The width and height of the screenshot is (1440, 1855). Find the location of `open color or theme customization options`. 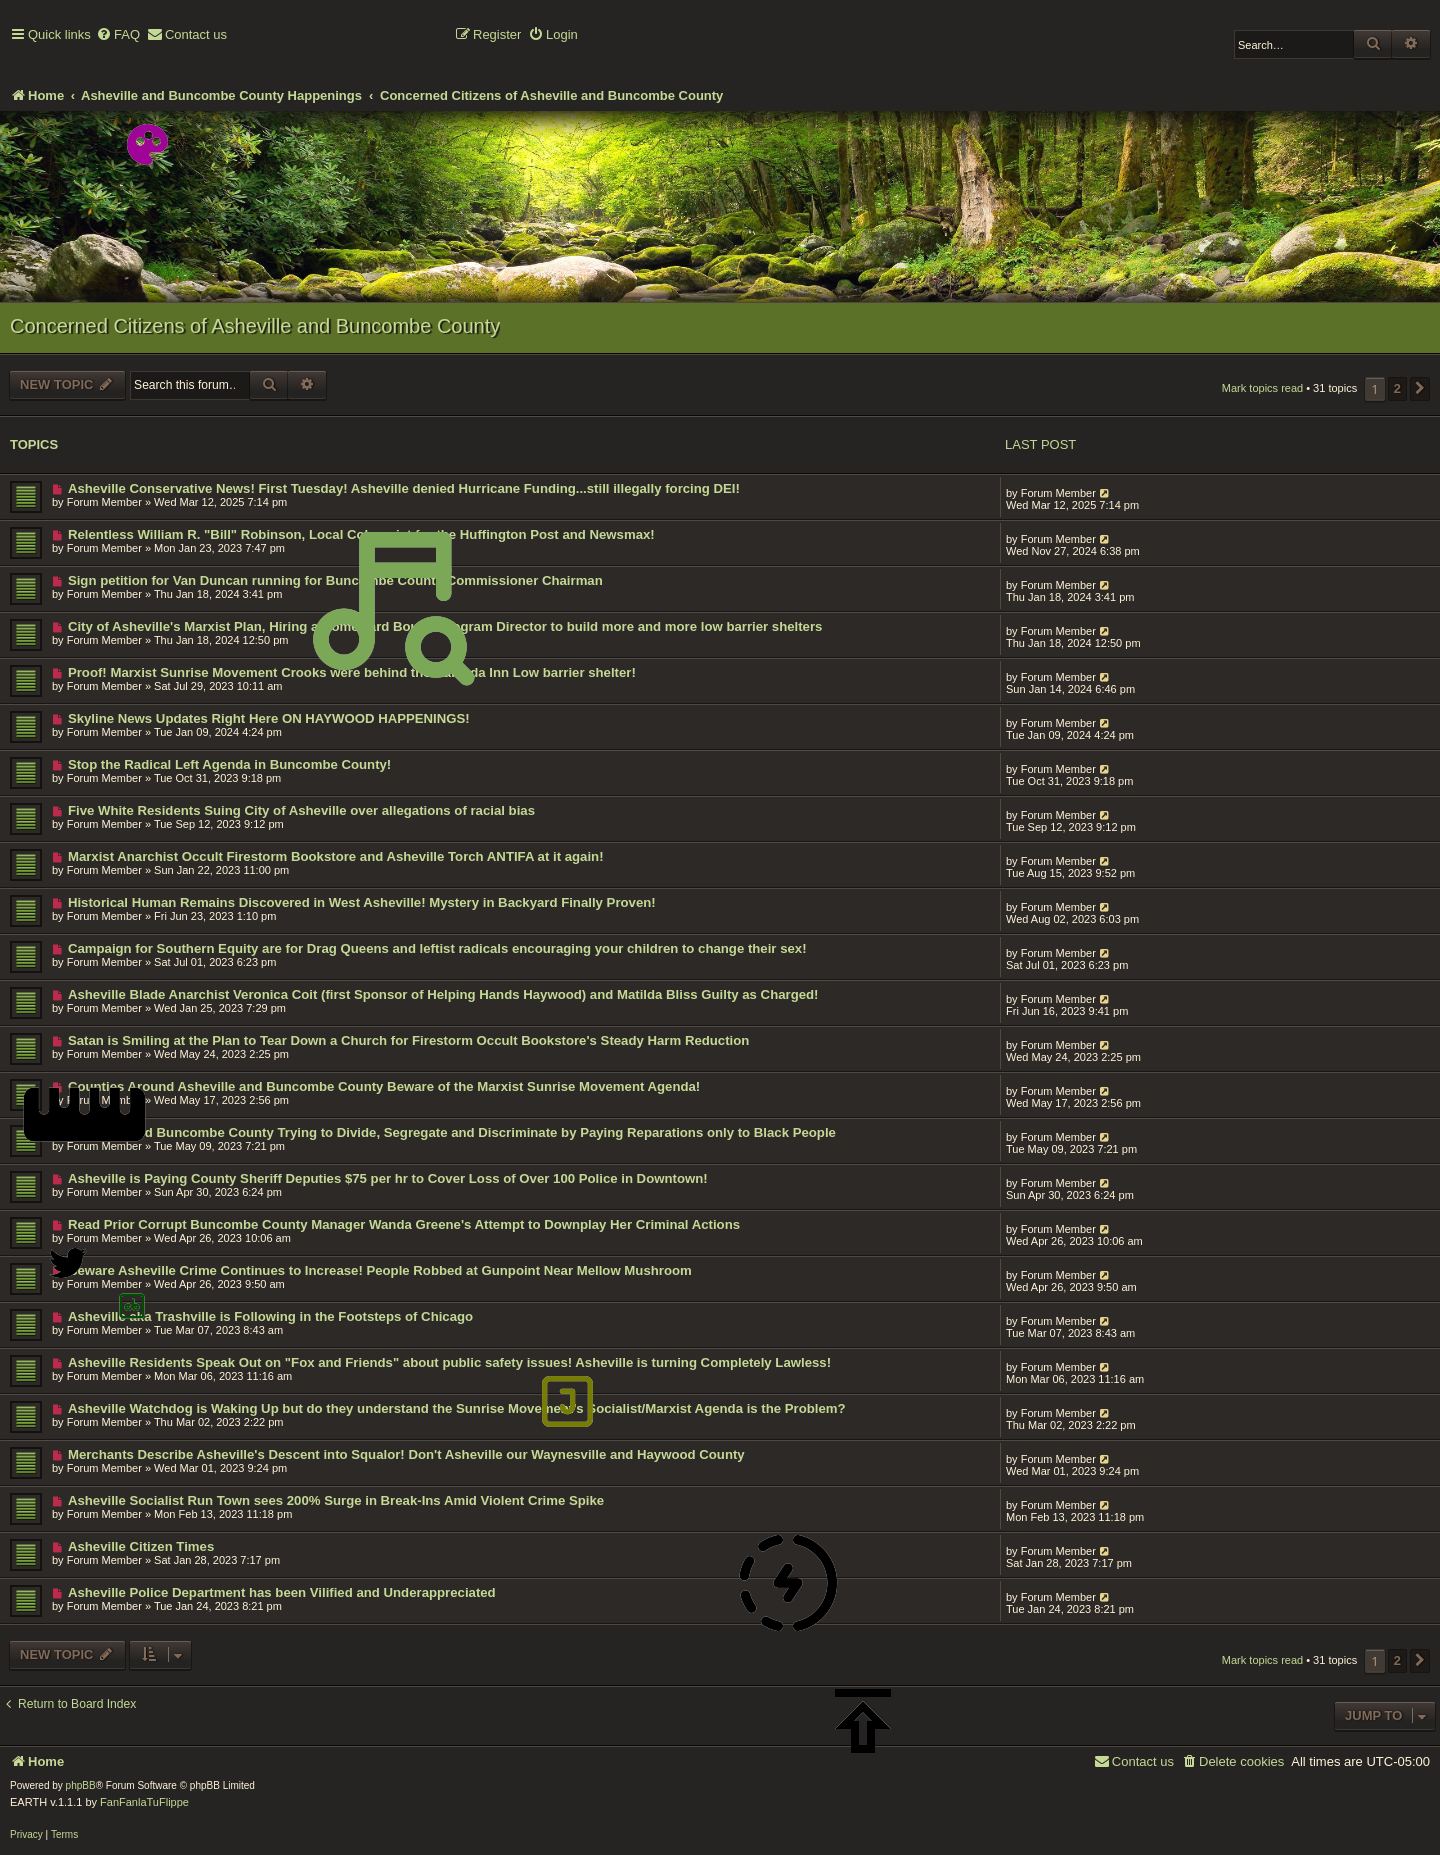

open color or theme customization options is located at coordinates (147, 144).